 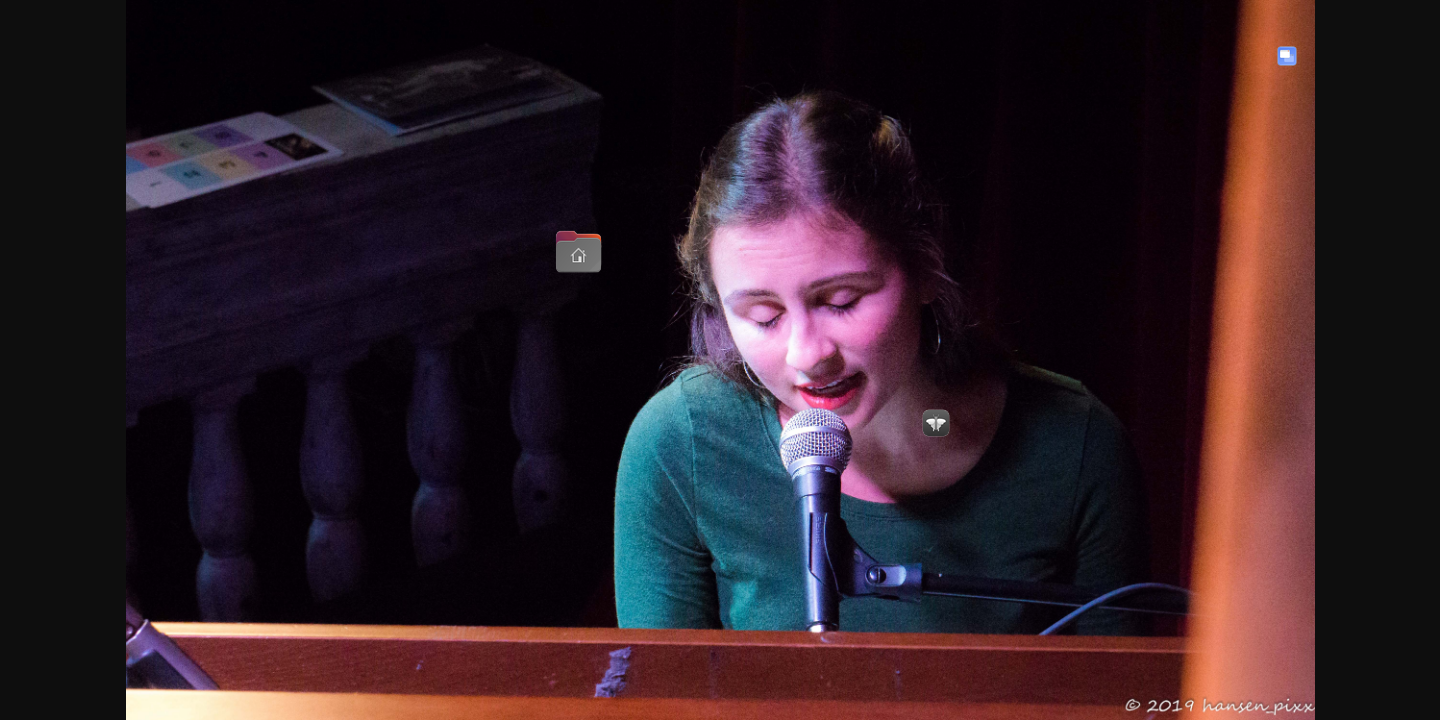 I want to click on manage startup applications and session settings, so click(x=1287, y=56).